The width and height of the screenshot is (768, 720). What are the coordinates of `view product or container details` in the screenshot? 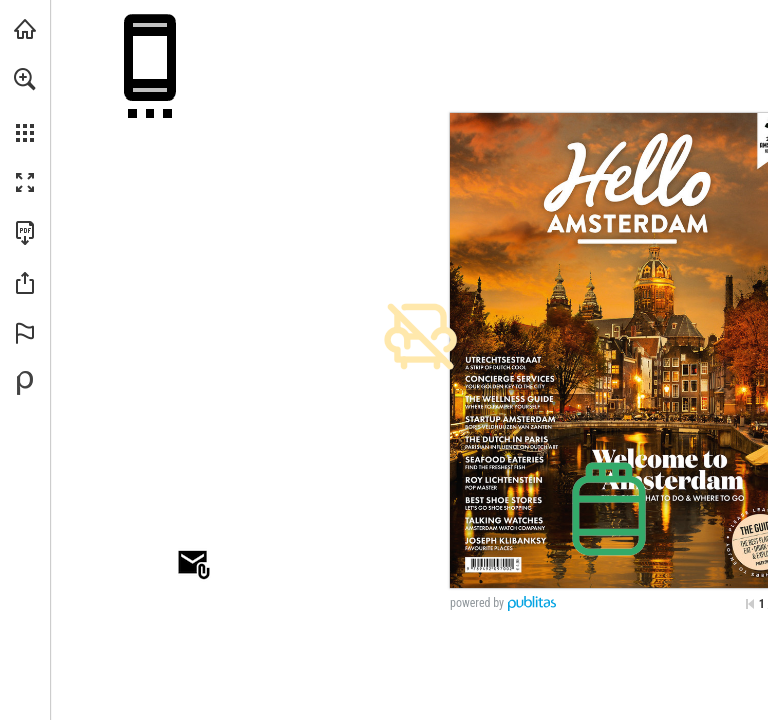 It's located at (609, 509).